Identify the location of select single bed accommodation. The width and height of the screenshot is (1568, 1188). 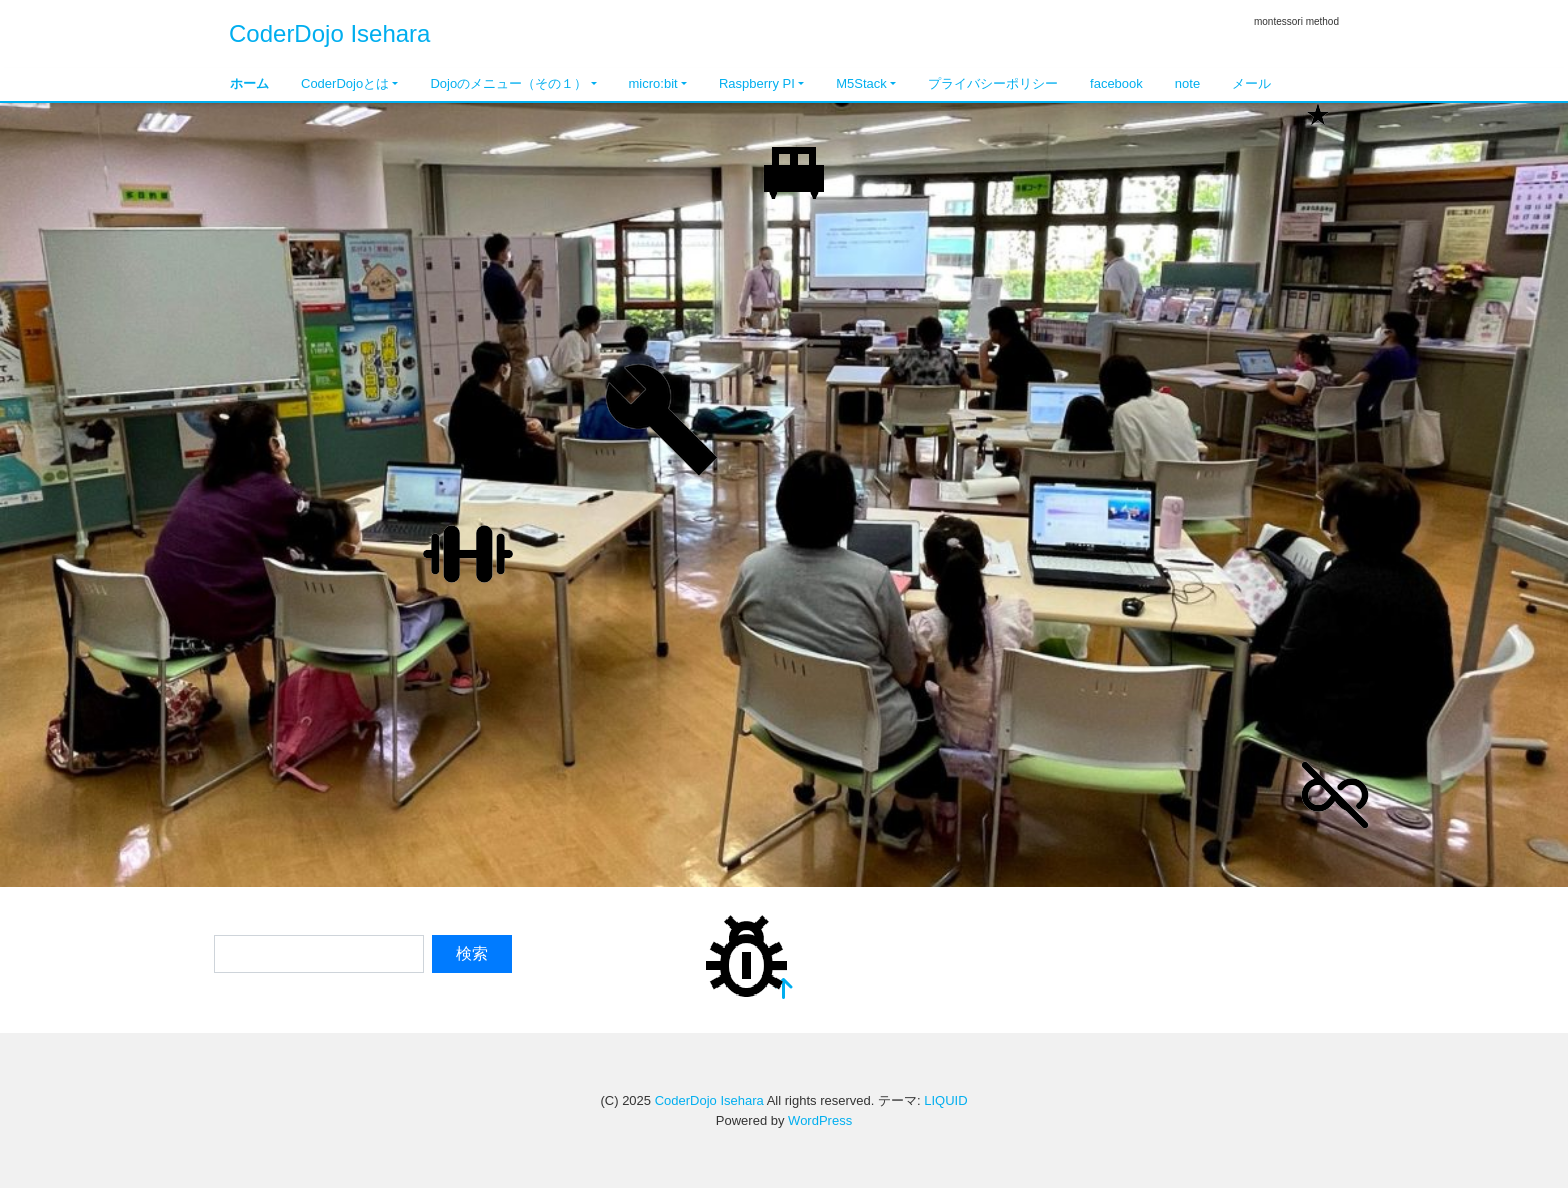
(794, 173).